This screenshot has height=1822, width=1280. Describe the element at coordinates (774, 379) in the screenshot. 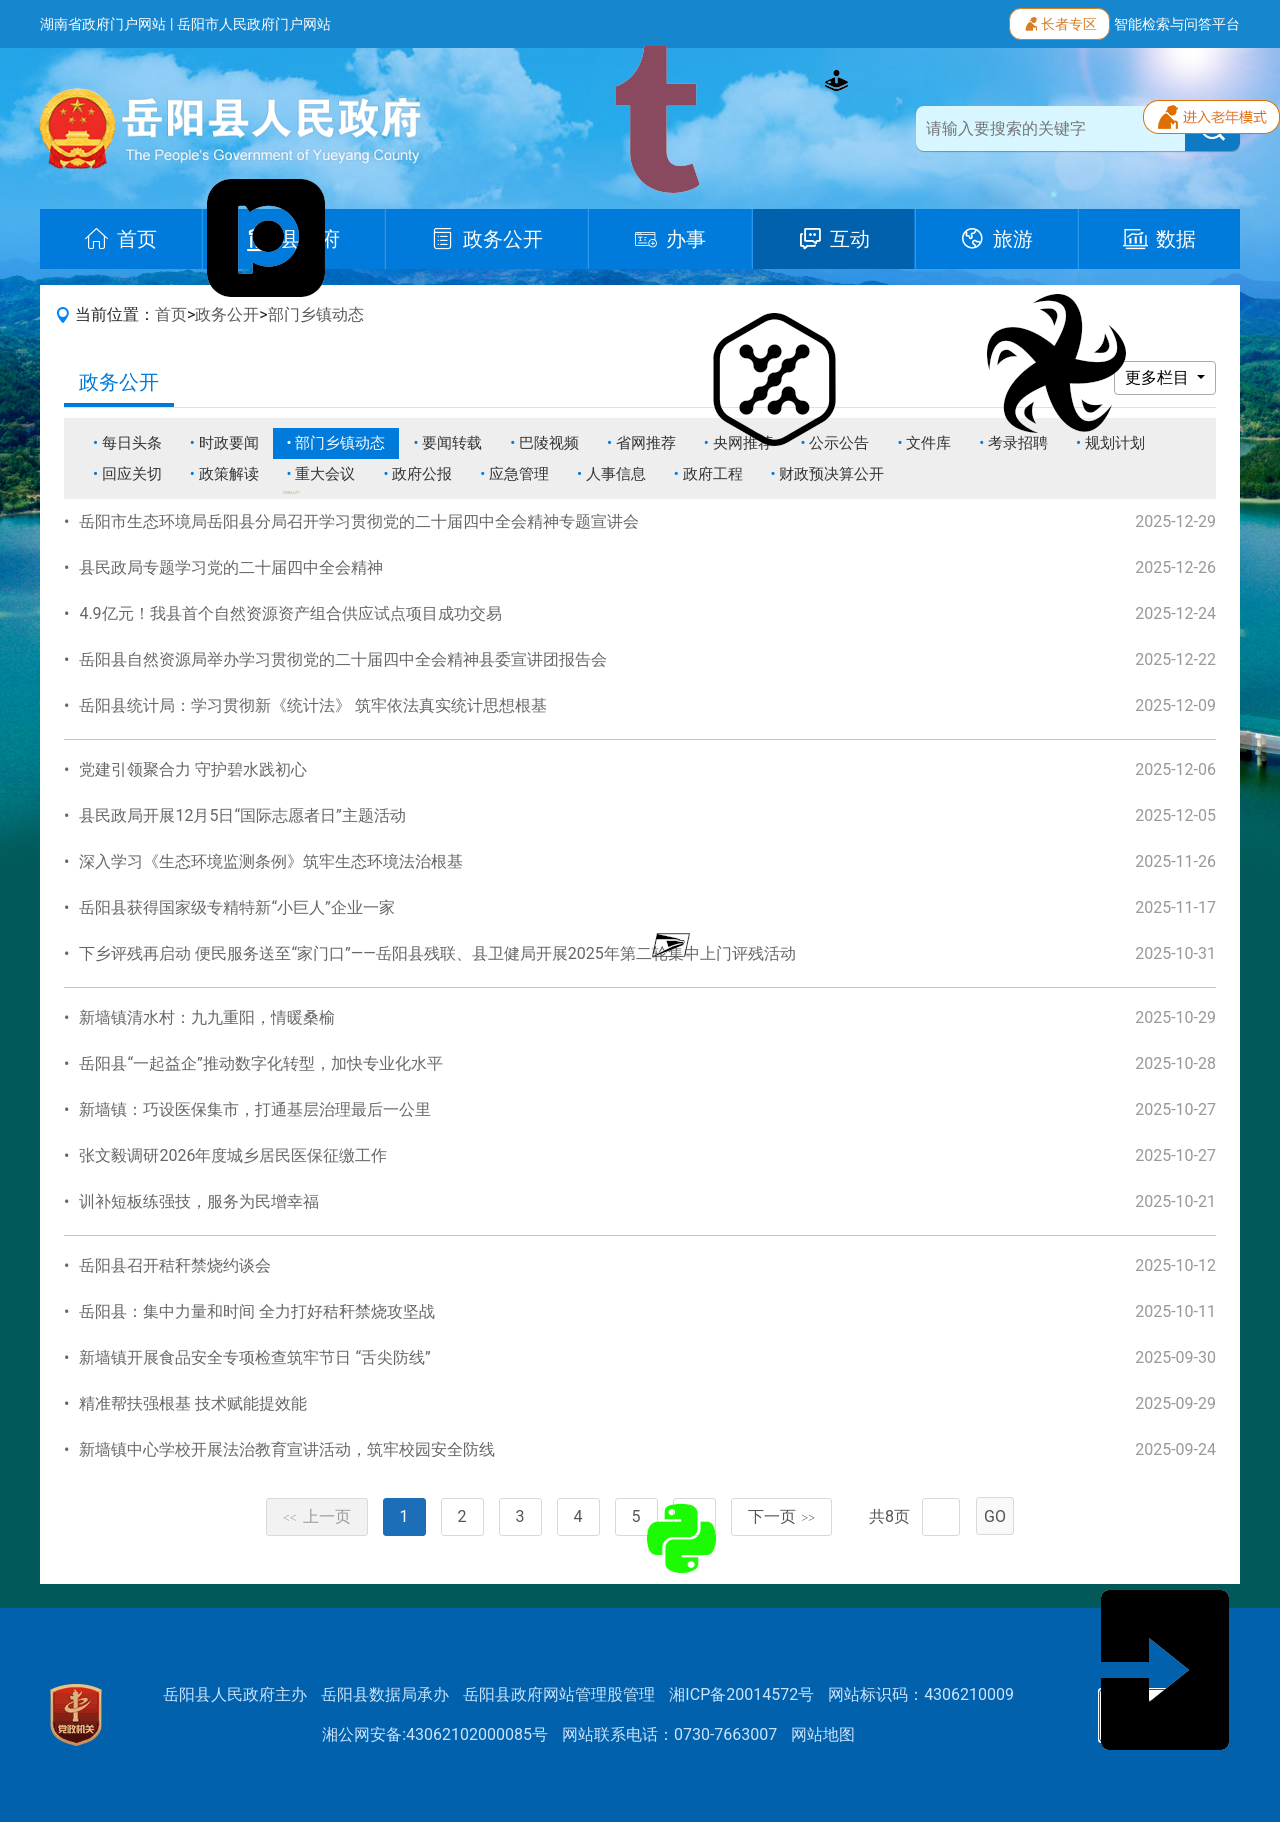

I see `open localxpose tunnel service` at that location.